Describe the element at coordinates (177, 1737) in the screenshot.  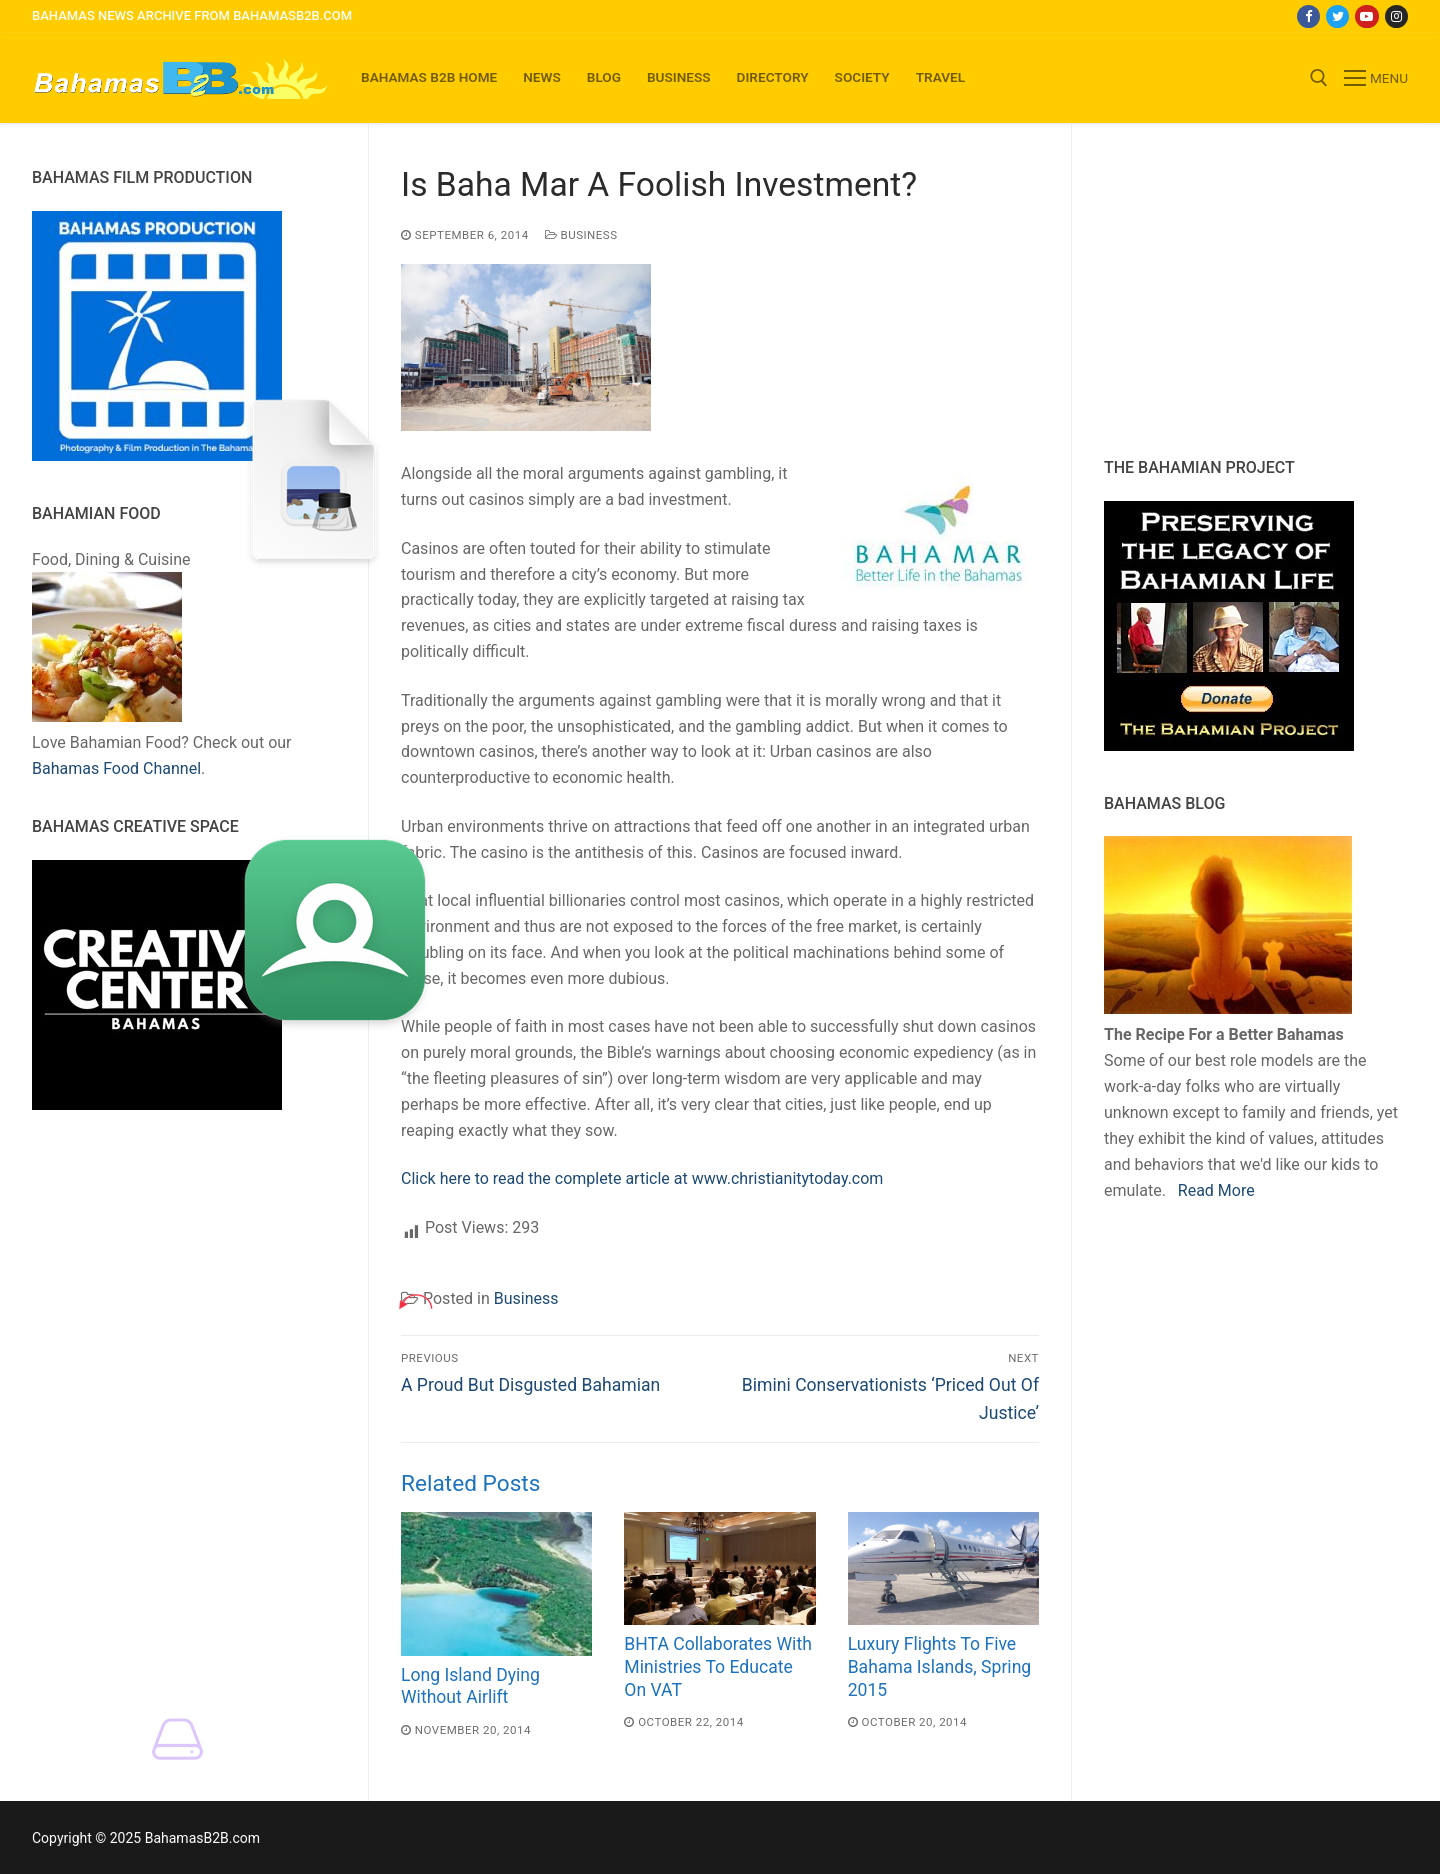
I see `eject or safely remove external drive` at that location.